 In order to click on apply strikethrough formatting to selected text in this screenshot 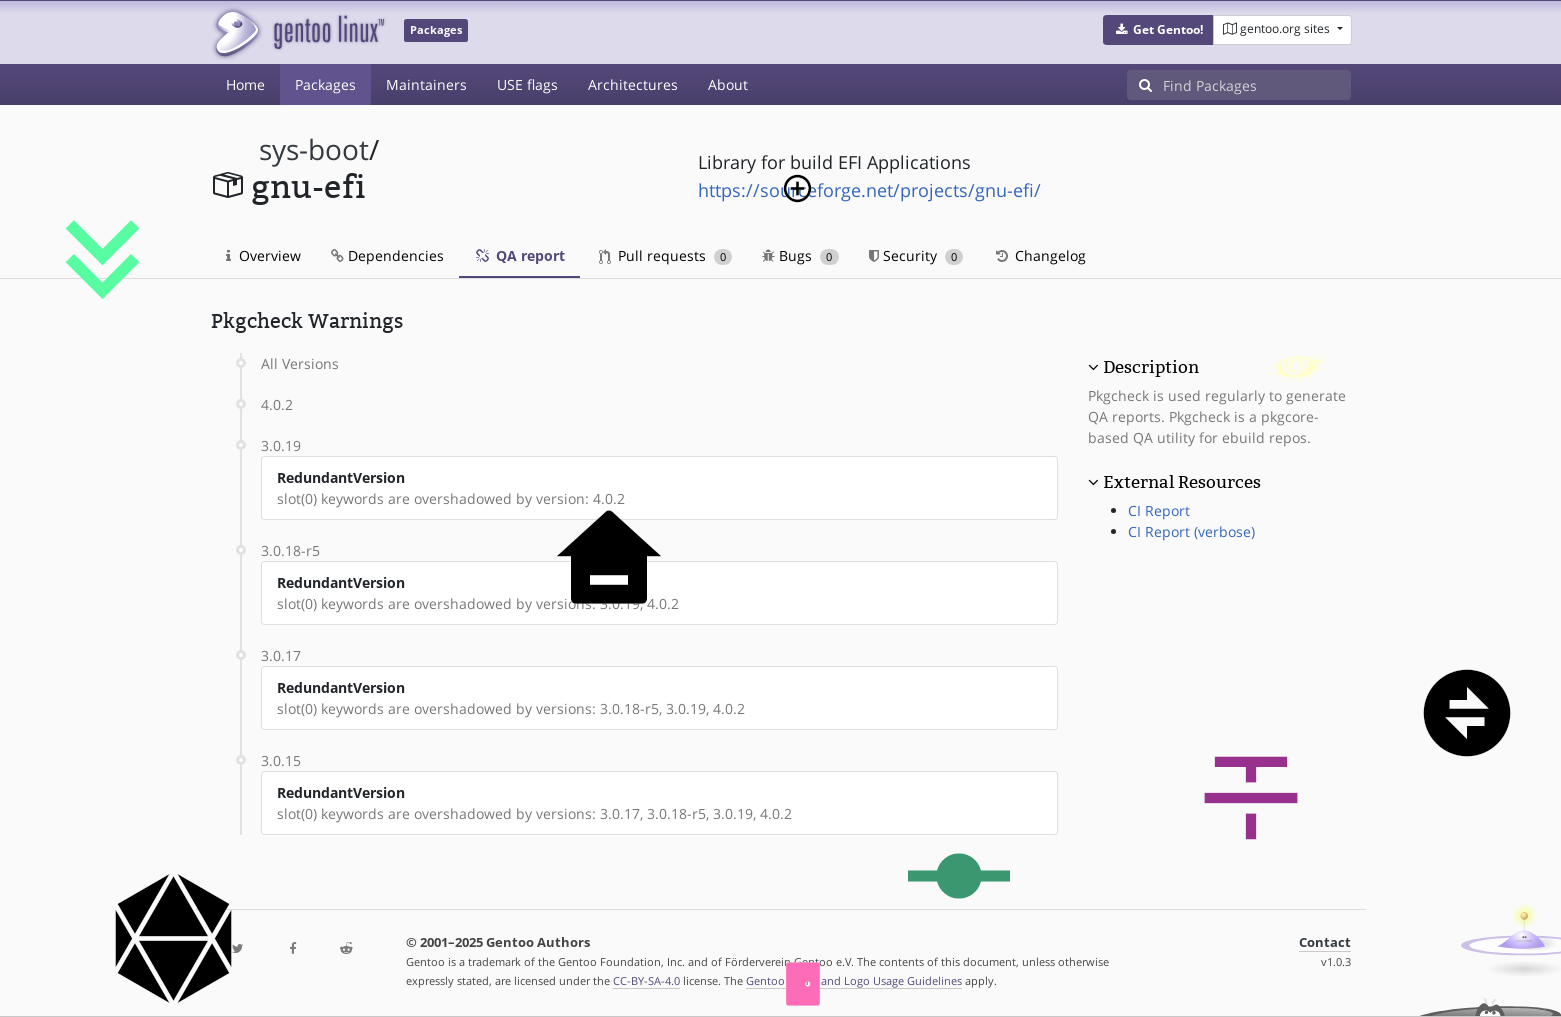, I will do `click(1251, 798)`.